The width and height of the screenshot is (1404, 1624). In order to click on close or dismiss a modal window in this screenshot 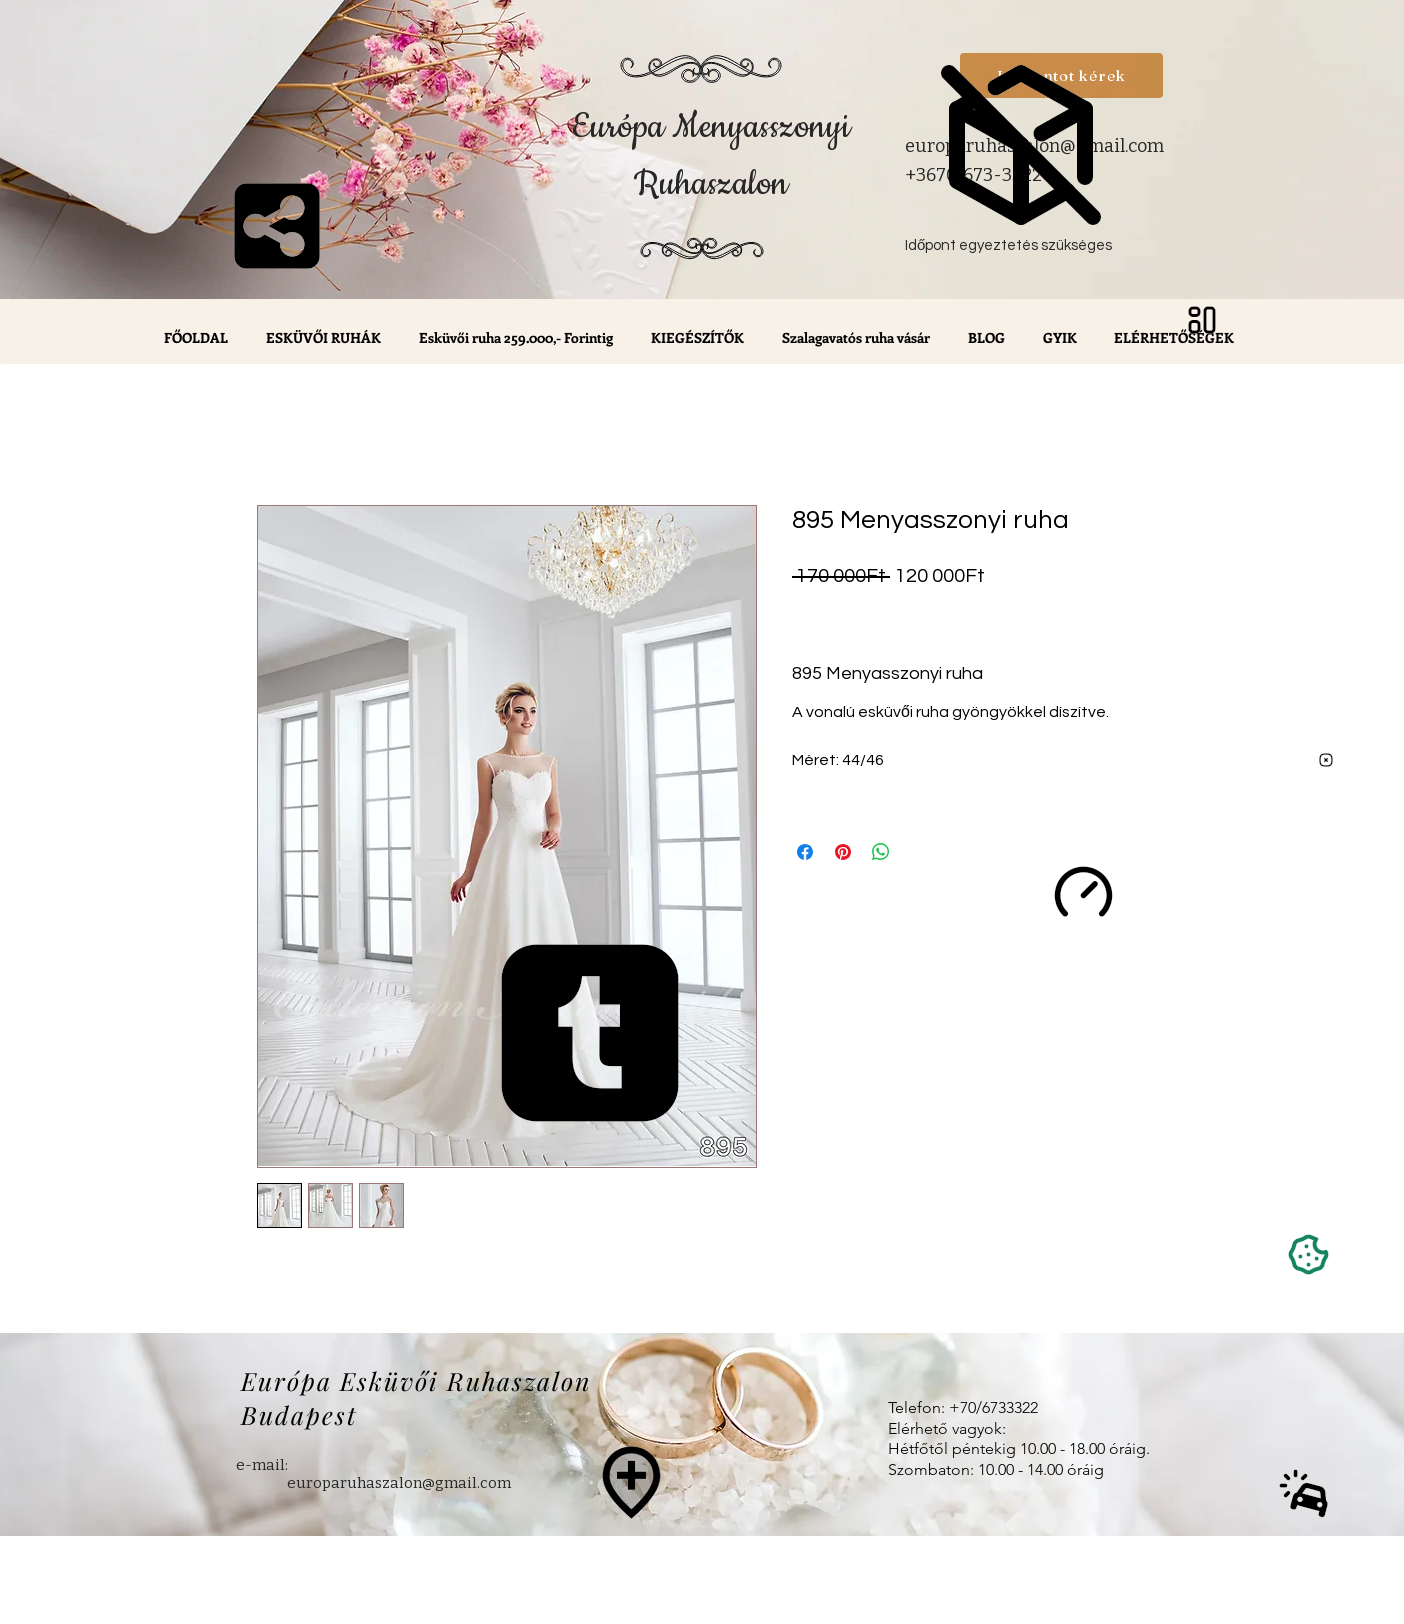, I will do `click(1326, 760)`.